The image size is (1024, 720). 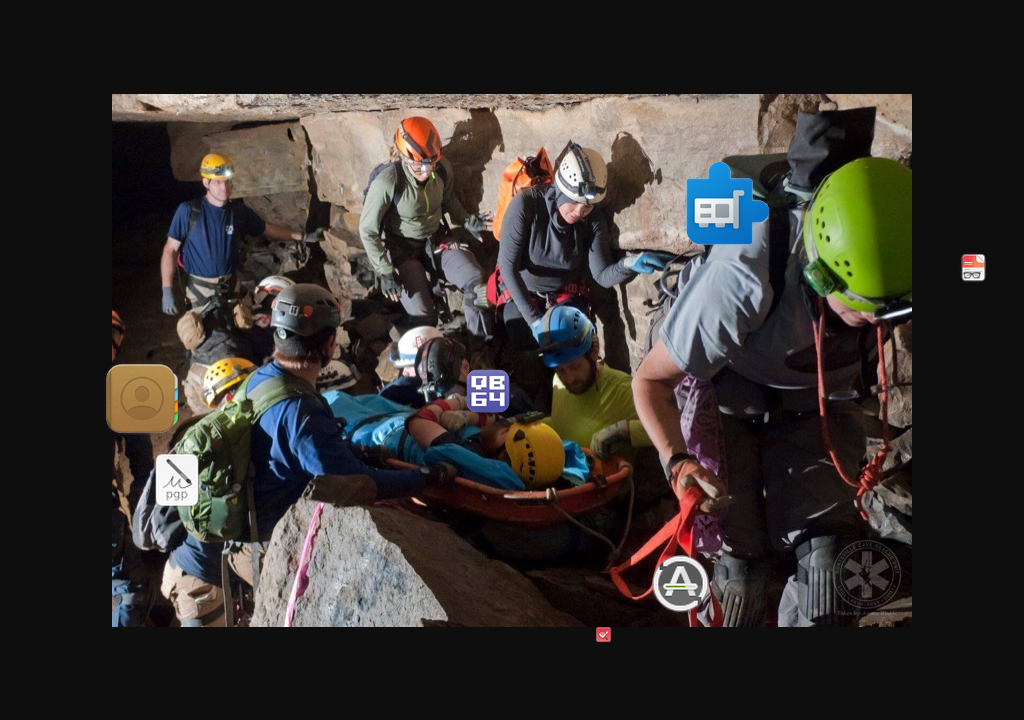 What do you see at coordinates (680, 583) in the screenshot?
I see `check for available software updates` at bounding box center [680, 583].